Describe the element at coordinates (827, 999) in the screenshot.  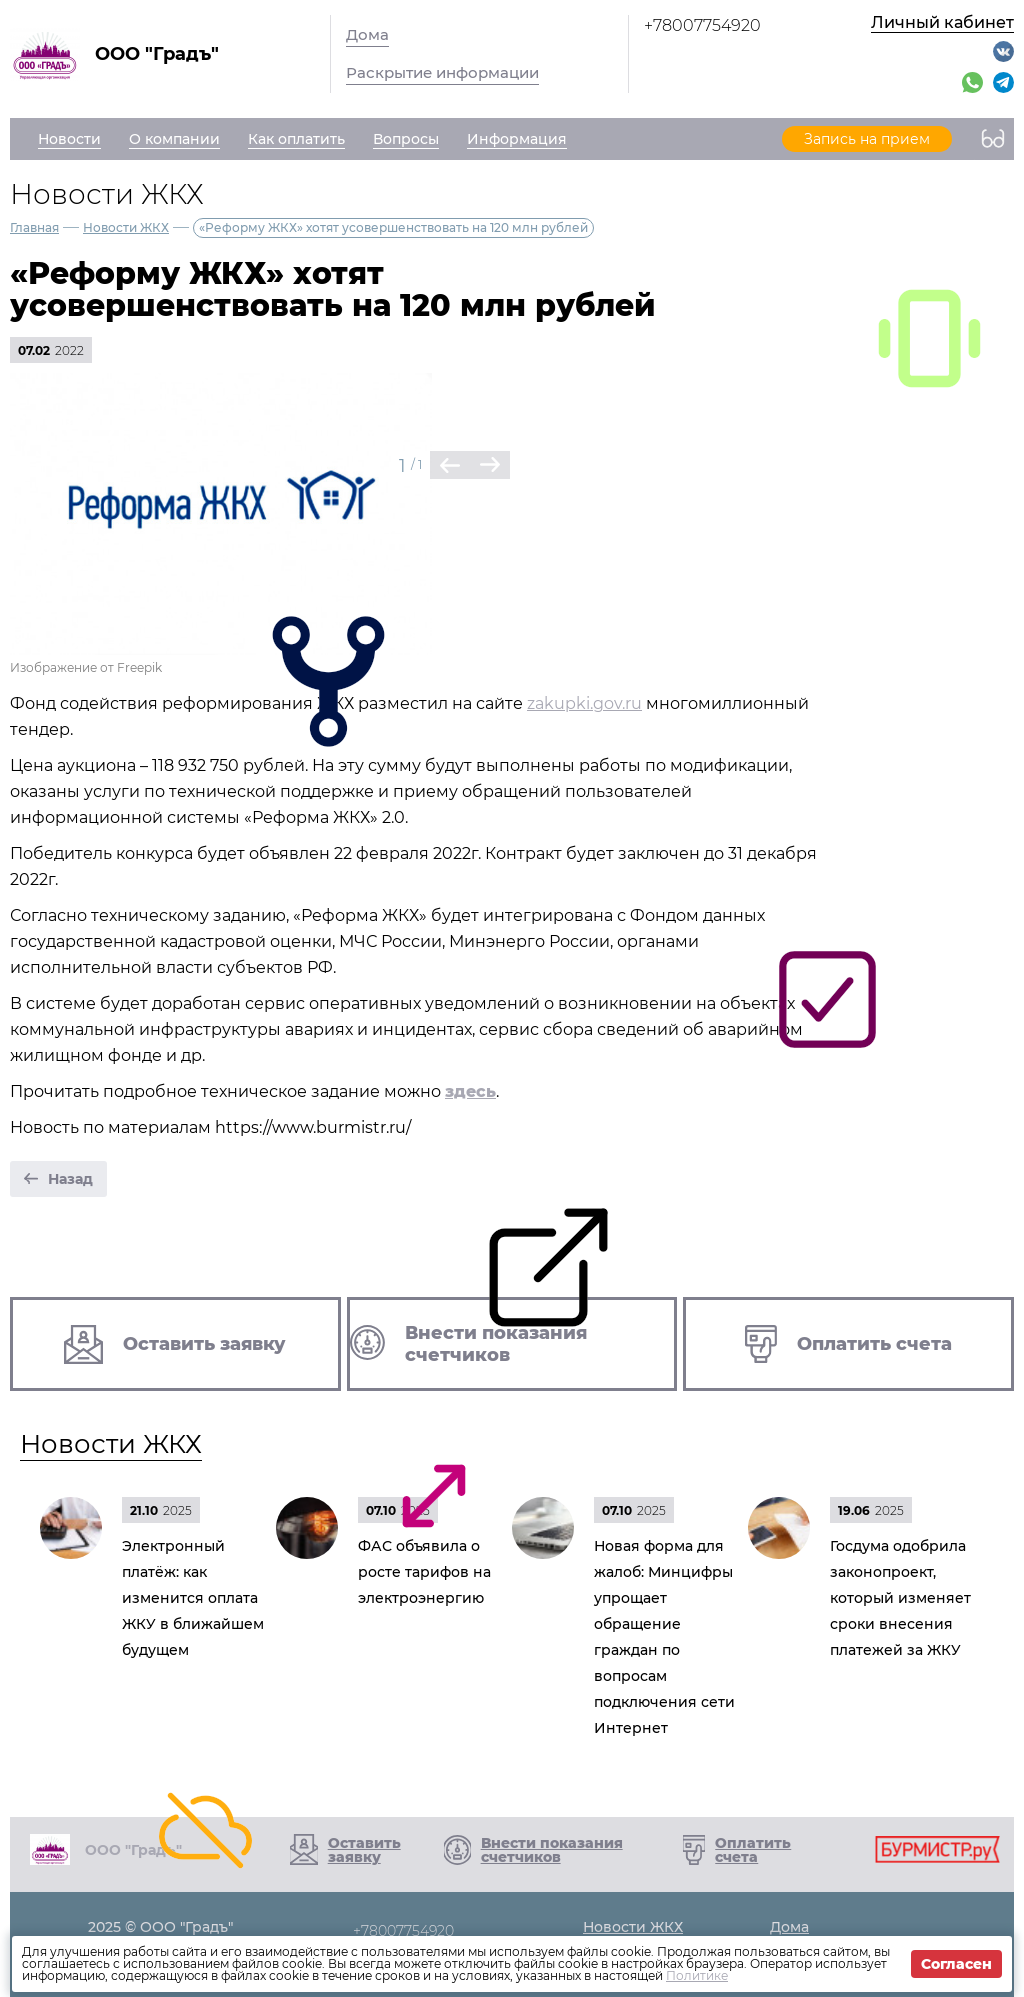
I see `select or confirm an option` at that location.